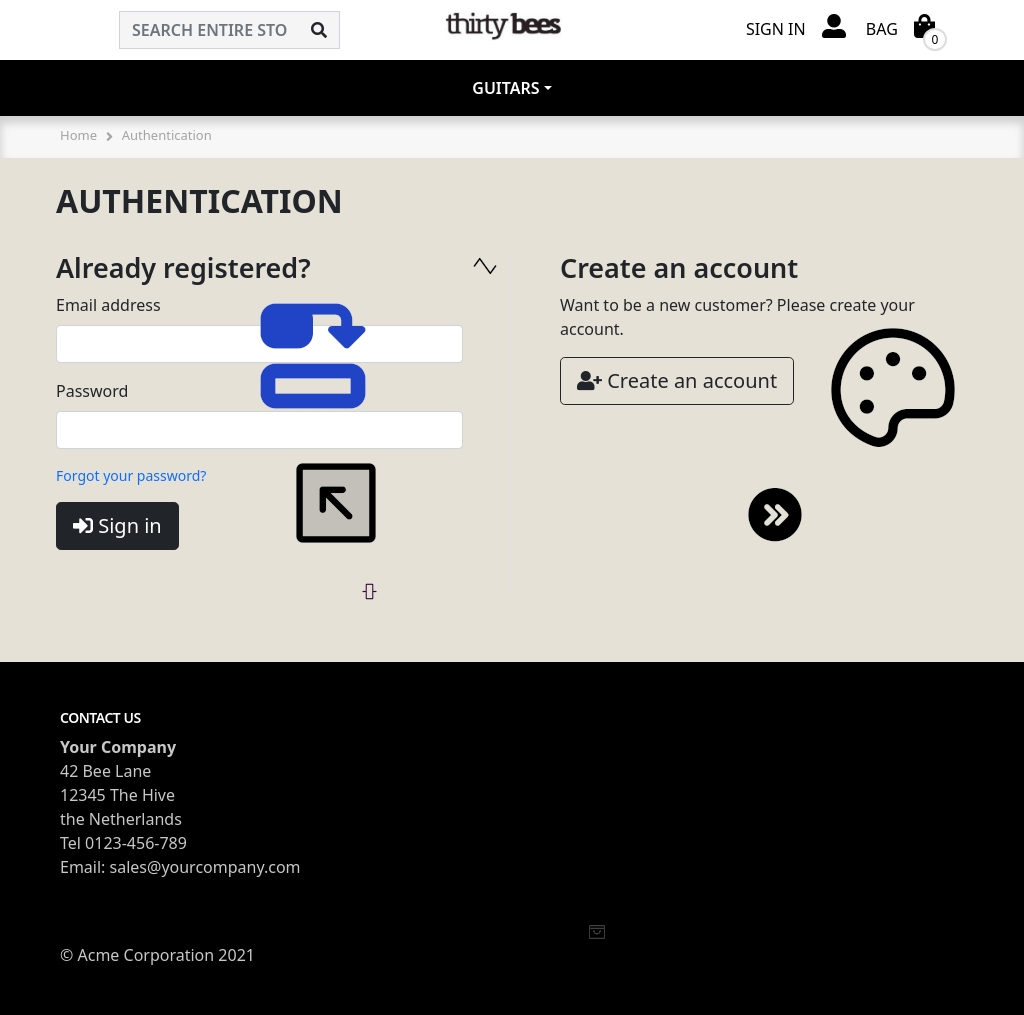 The width and height of the screenshot is (1024, 1015). Describe the element at coordinates (893, 390) in the screenshot. I see `access color or theme customization options` at that location.